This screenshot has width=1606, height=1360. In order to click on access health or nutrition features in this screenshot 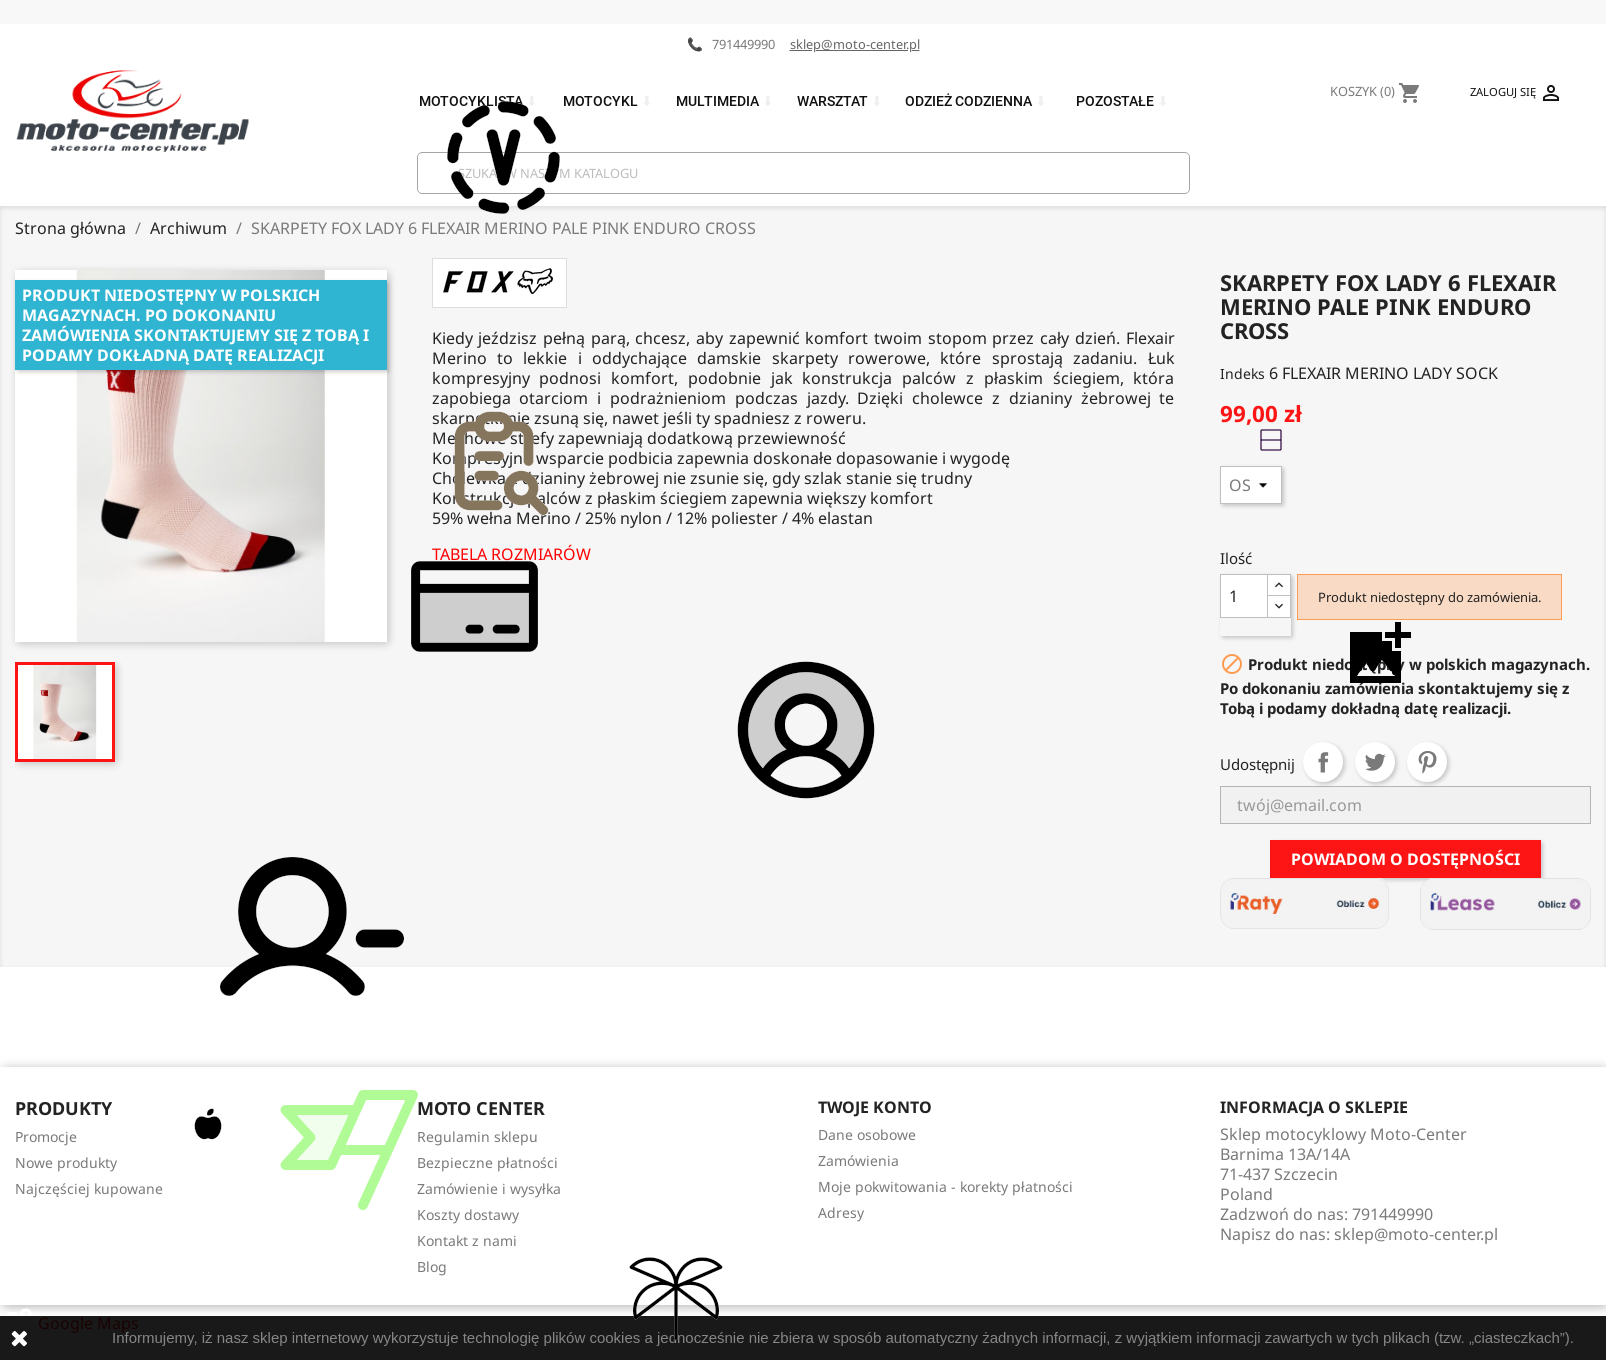, I will do `click(208, 1124)`.